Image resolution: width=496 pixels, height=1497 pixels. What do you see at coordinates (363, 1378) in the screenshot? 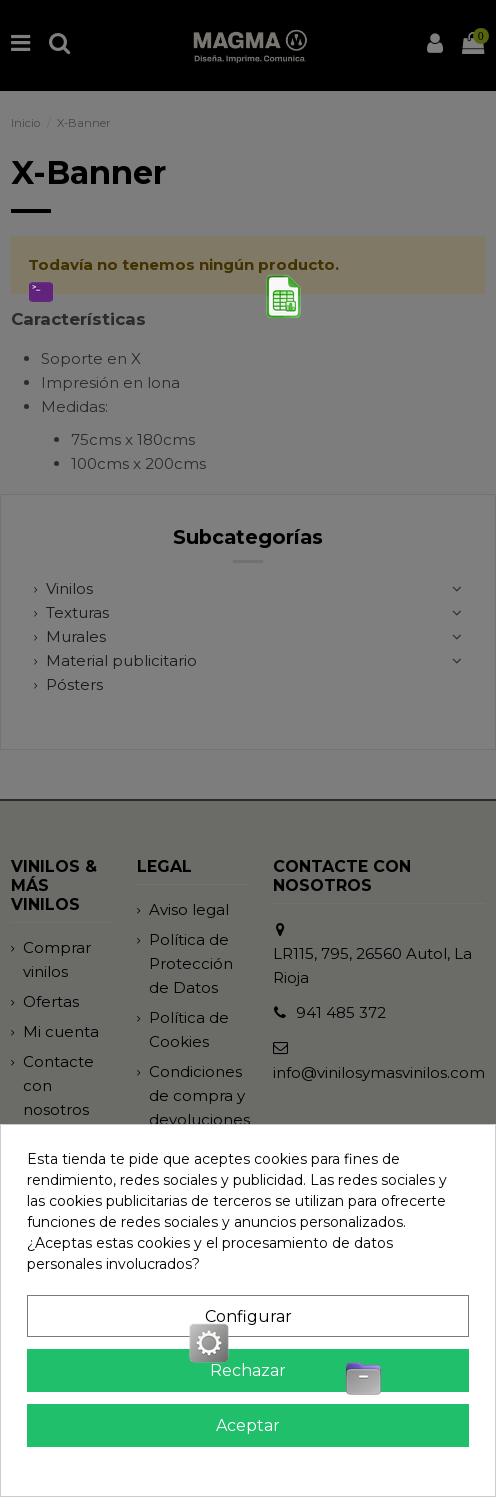
I see `open the file manager application` at bounding box center [363, 1378].